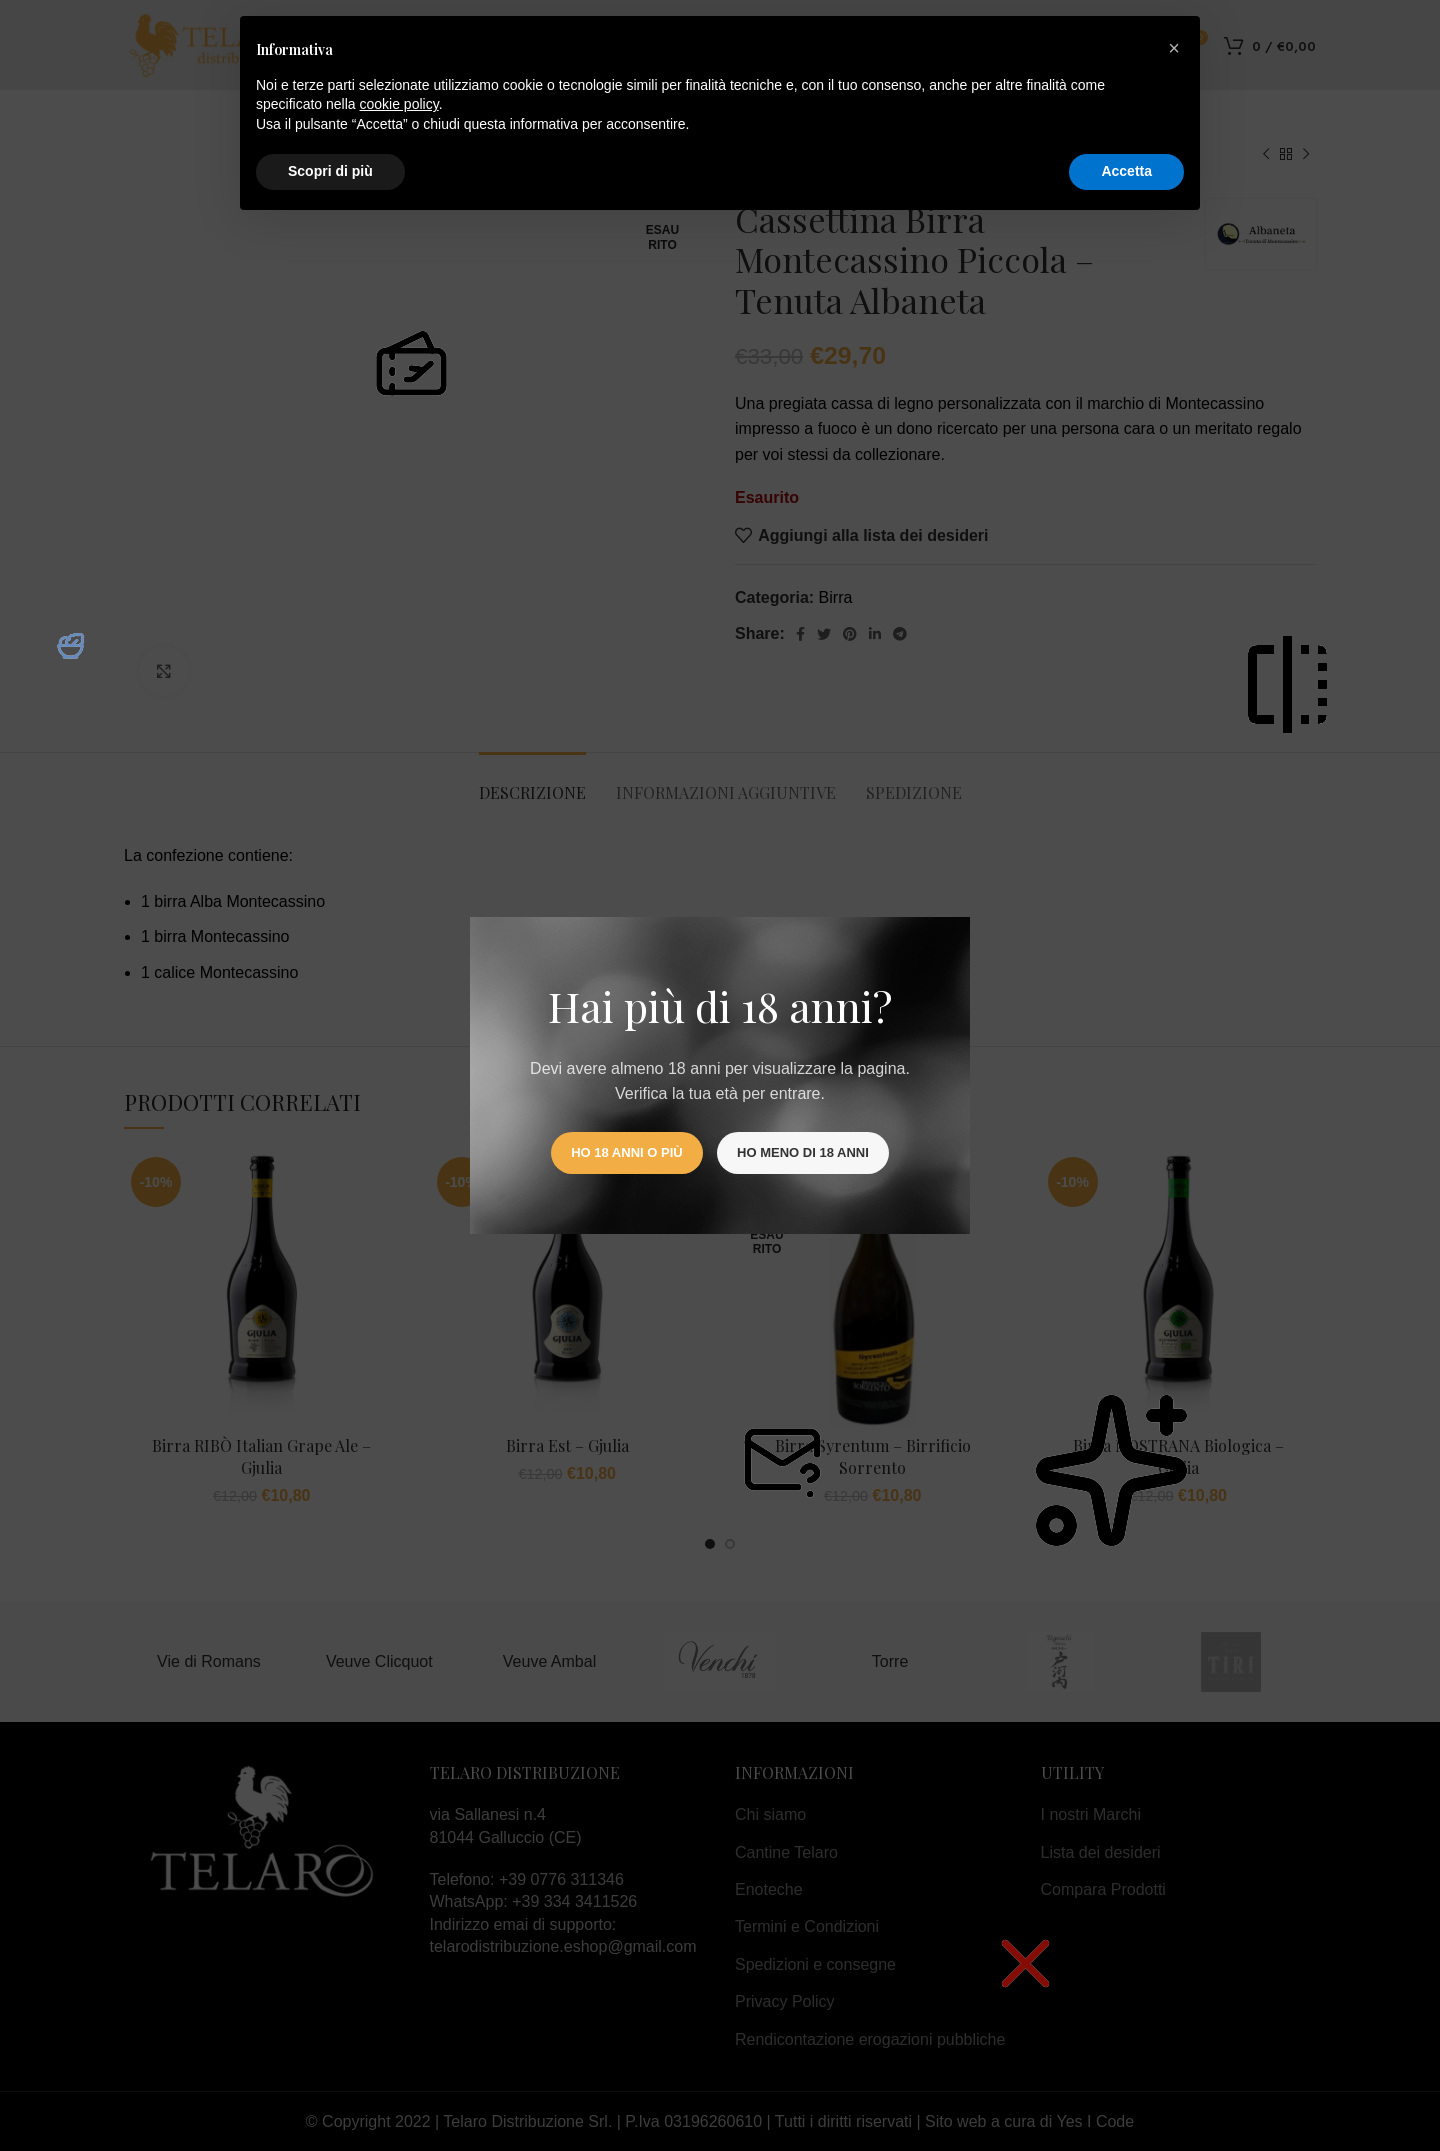 This screenshot has height=2151, width=1440. I want to click on flip image horizontally, so click(1287, 684).